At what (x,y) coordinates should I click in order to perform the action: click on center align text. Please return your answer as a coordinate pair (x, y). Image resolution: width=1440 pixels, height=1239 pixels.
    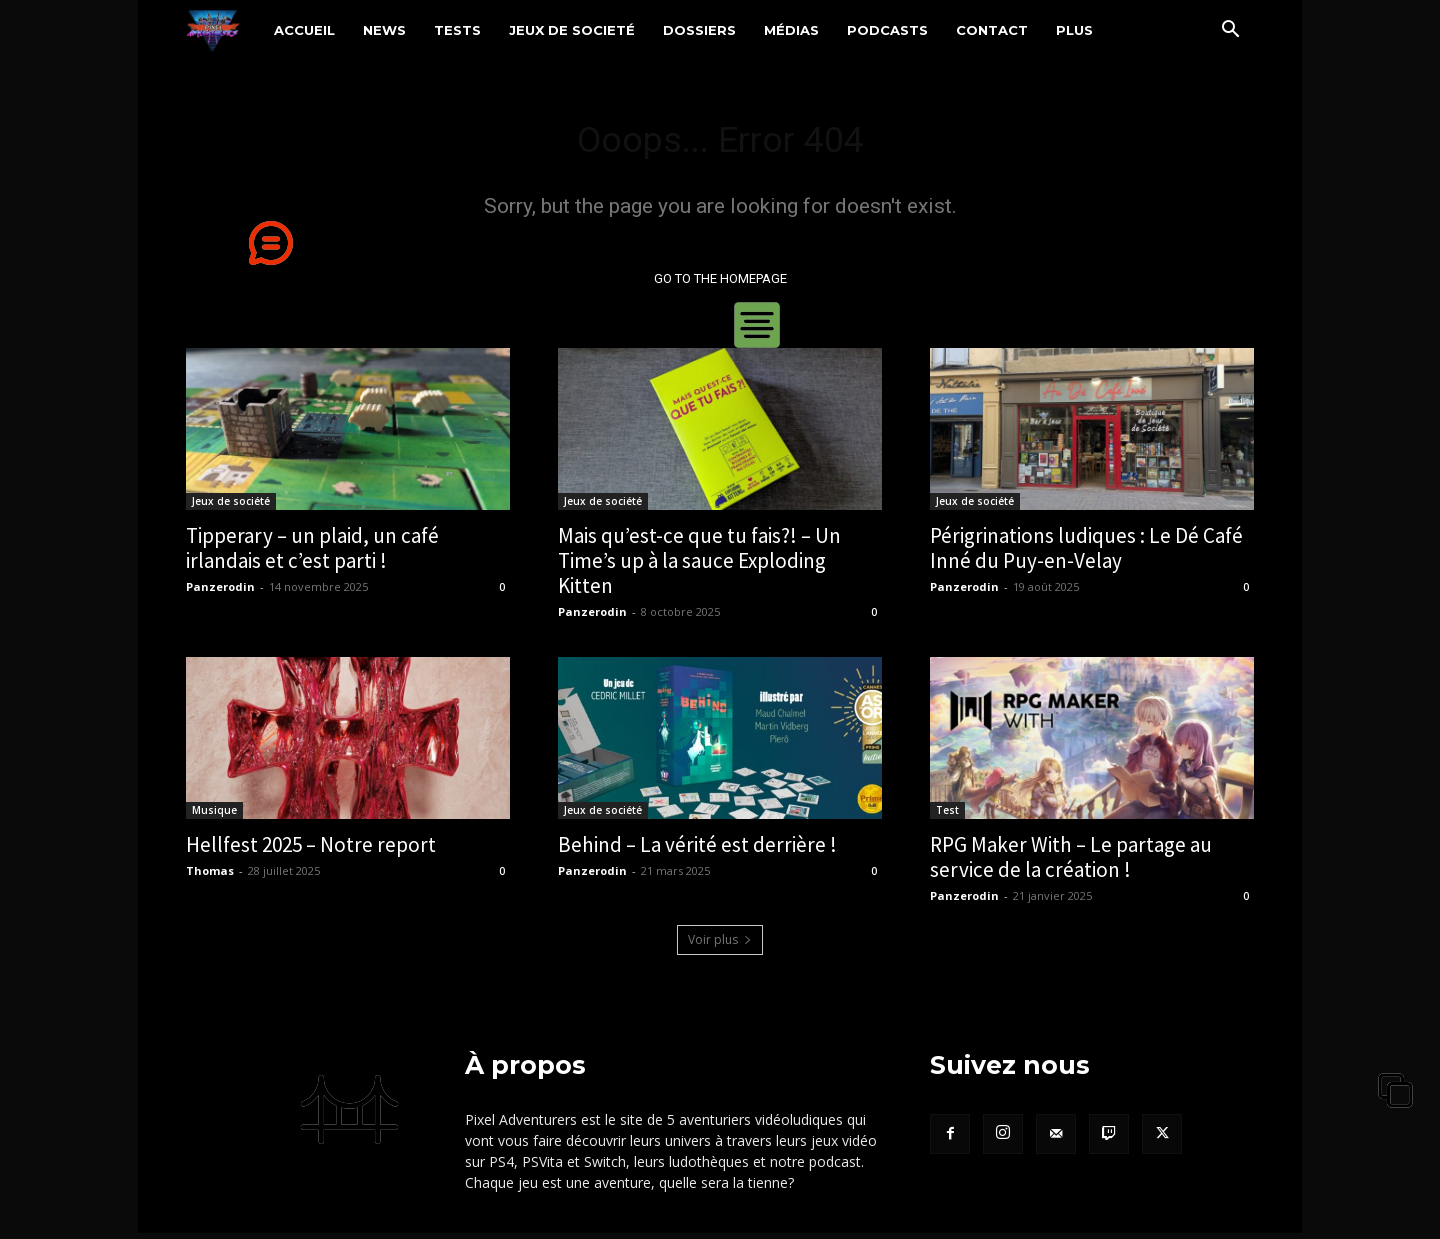
    Looking at the image, I should click on (757, 325).